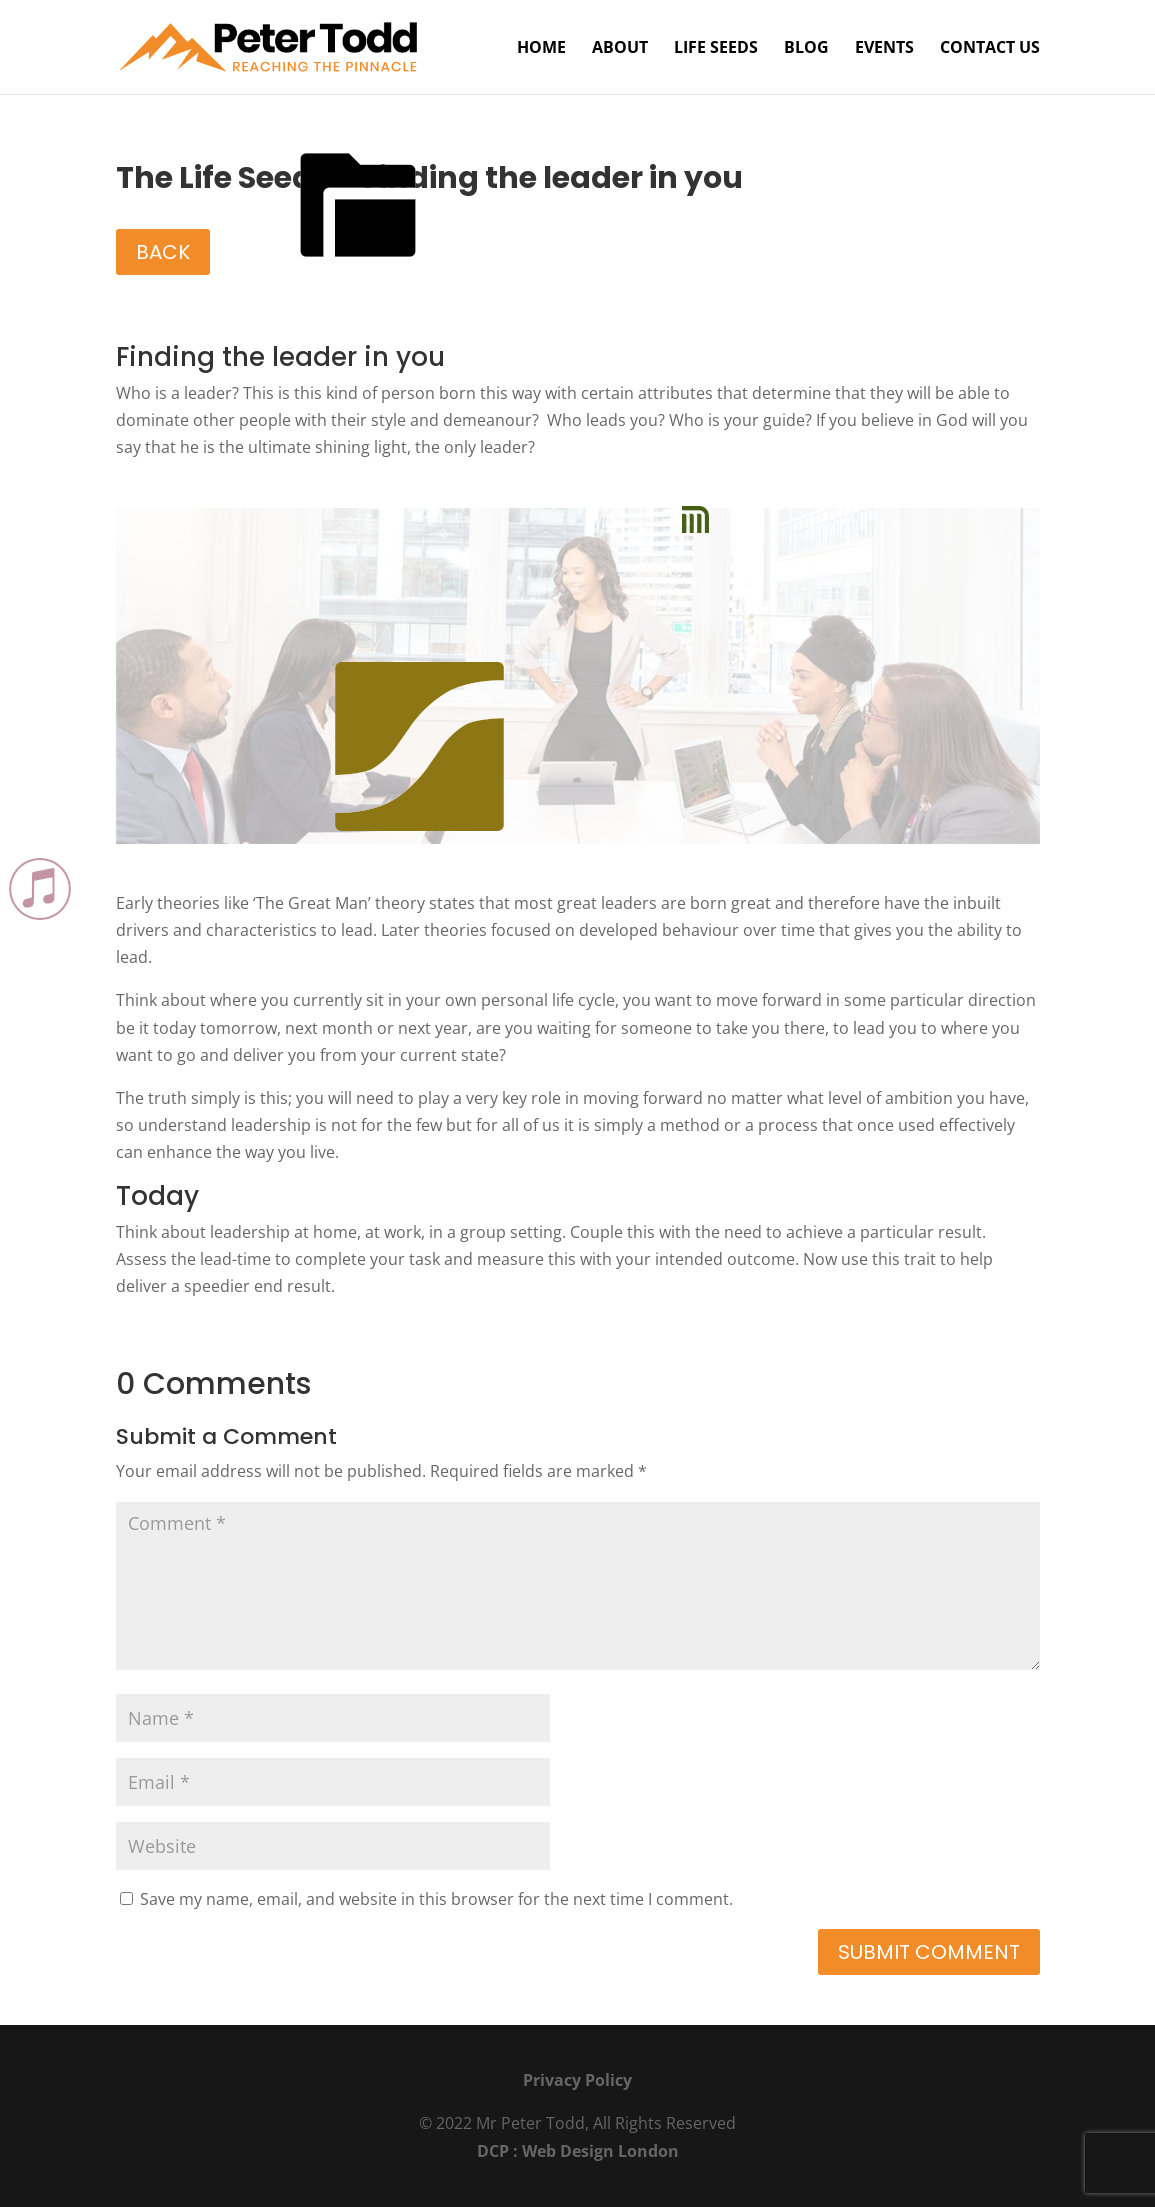  I want to click on open folder to view files, so click(358, 205).